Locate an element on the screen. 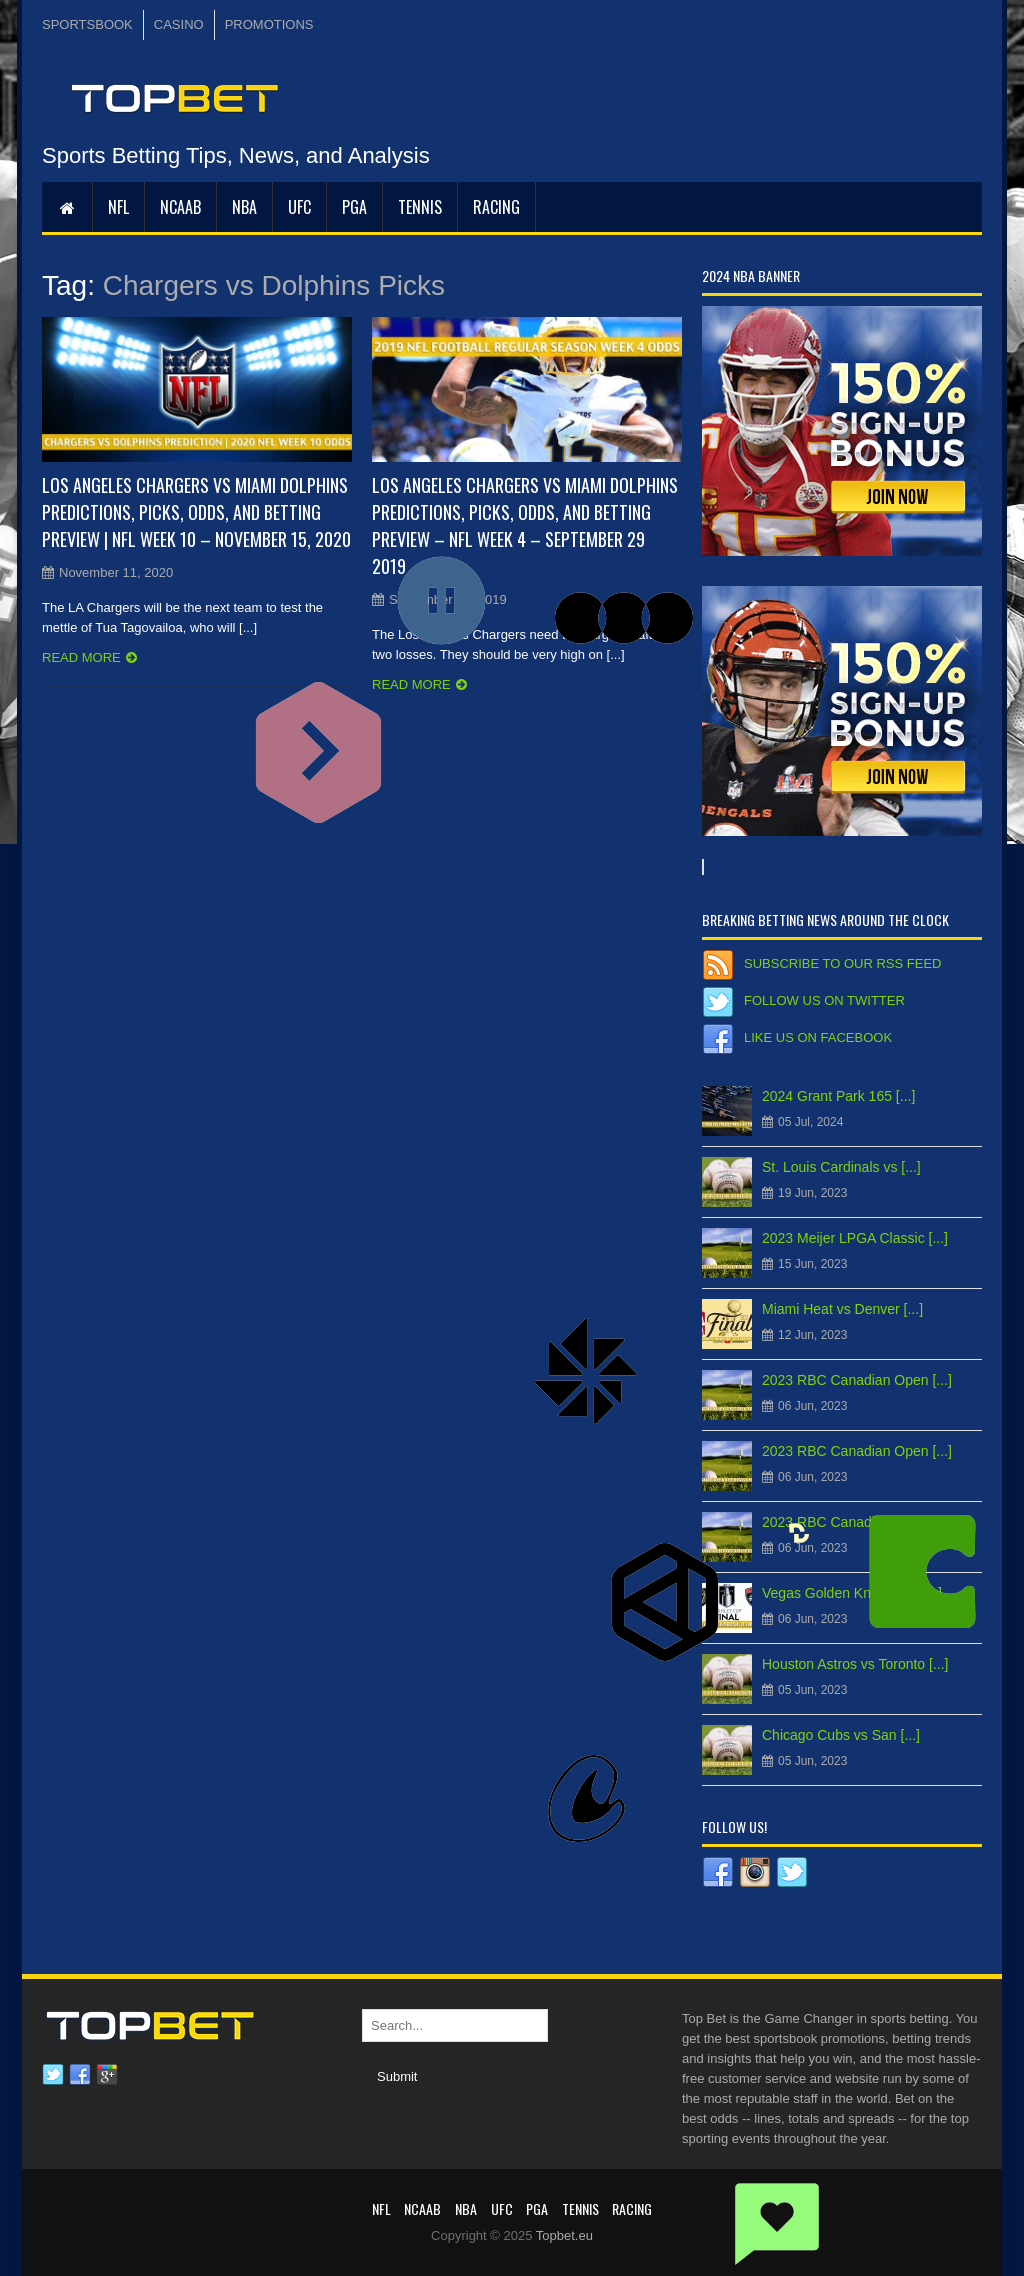  open the Letterboxd app is located at coordinates (624, 618).